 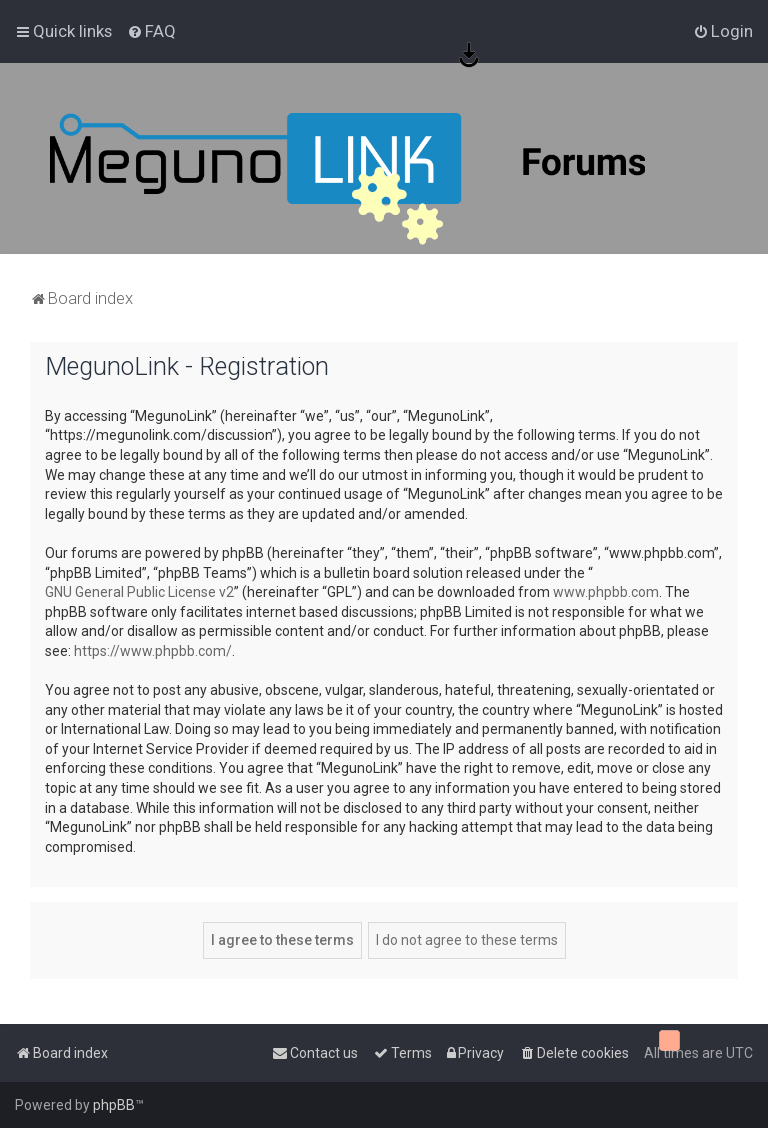 I want to click on view detected viruses or threats, so click(x=397, y=203).